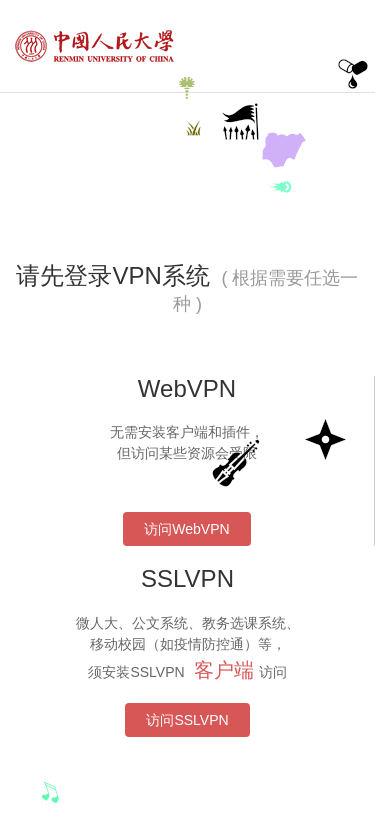  I want to click on access neuroscience or brain-related content, so click(187, 88).